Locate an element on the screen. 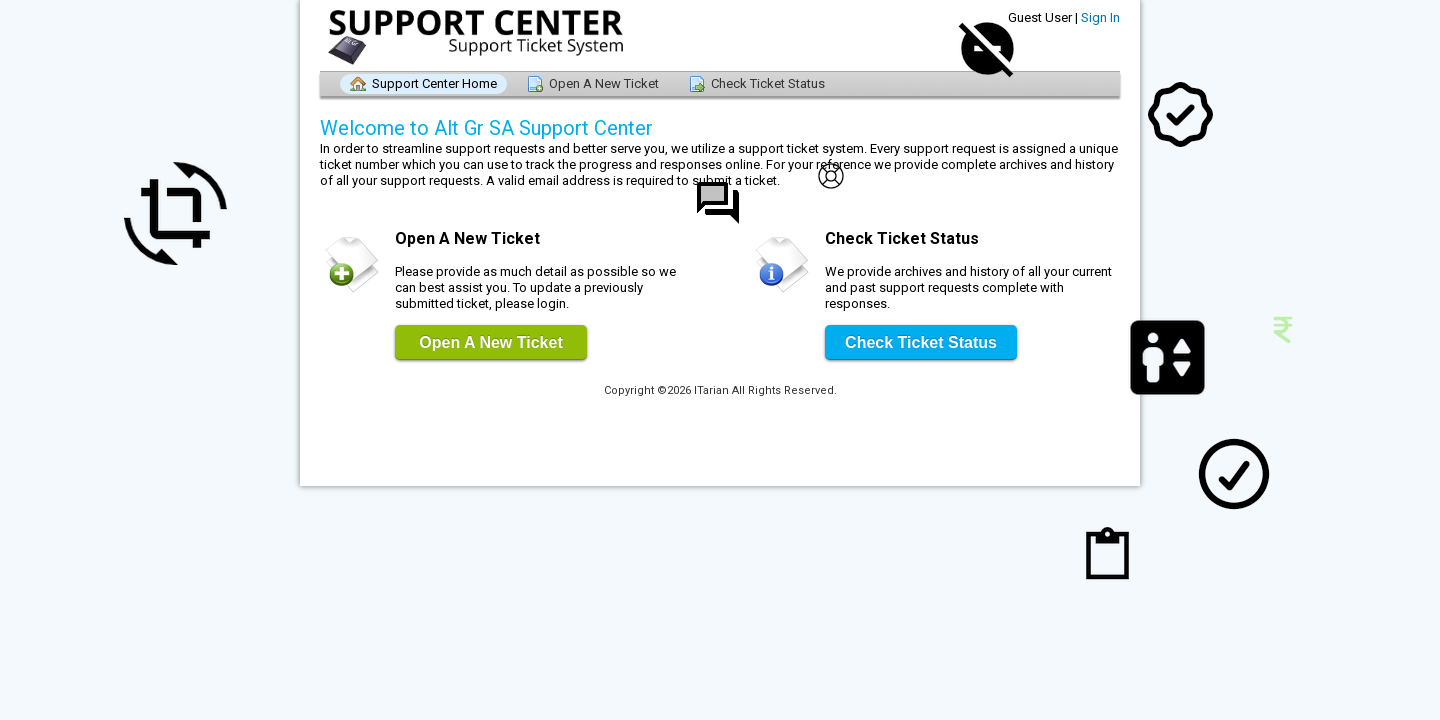  indicates a verified account or identity is located at coordinates (1180, 114).